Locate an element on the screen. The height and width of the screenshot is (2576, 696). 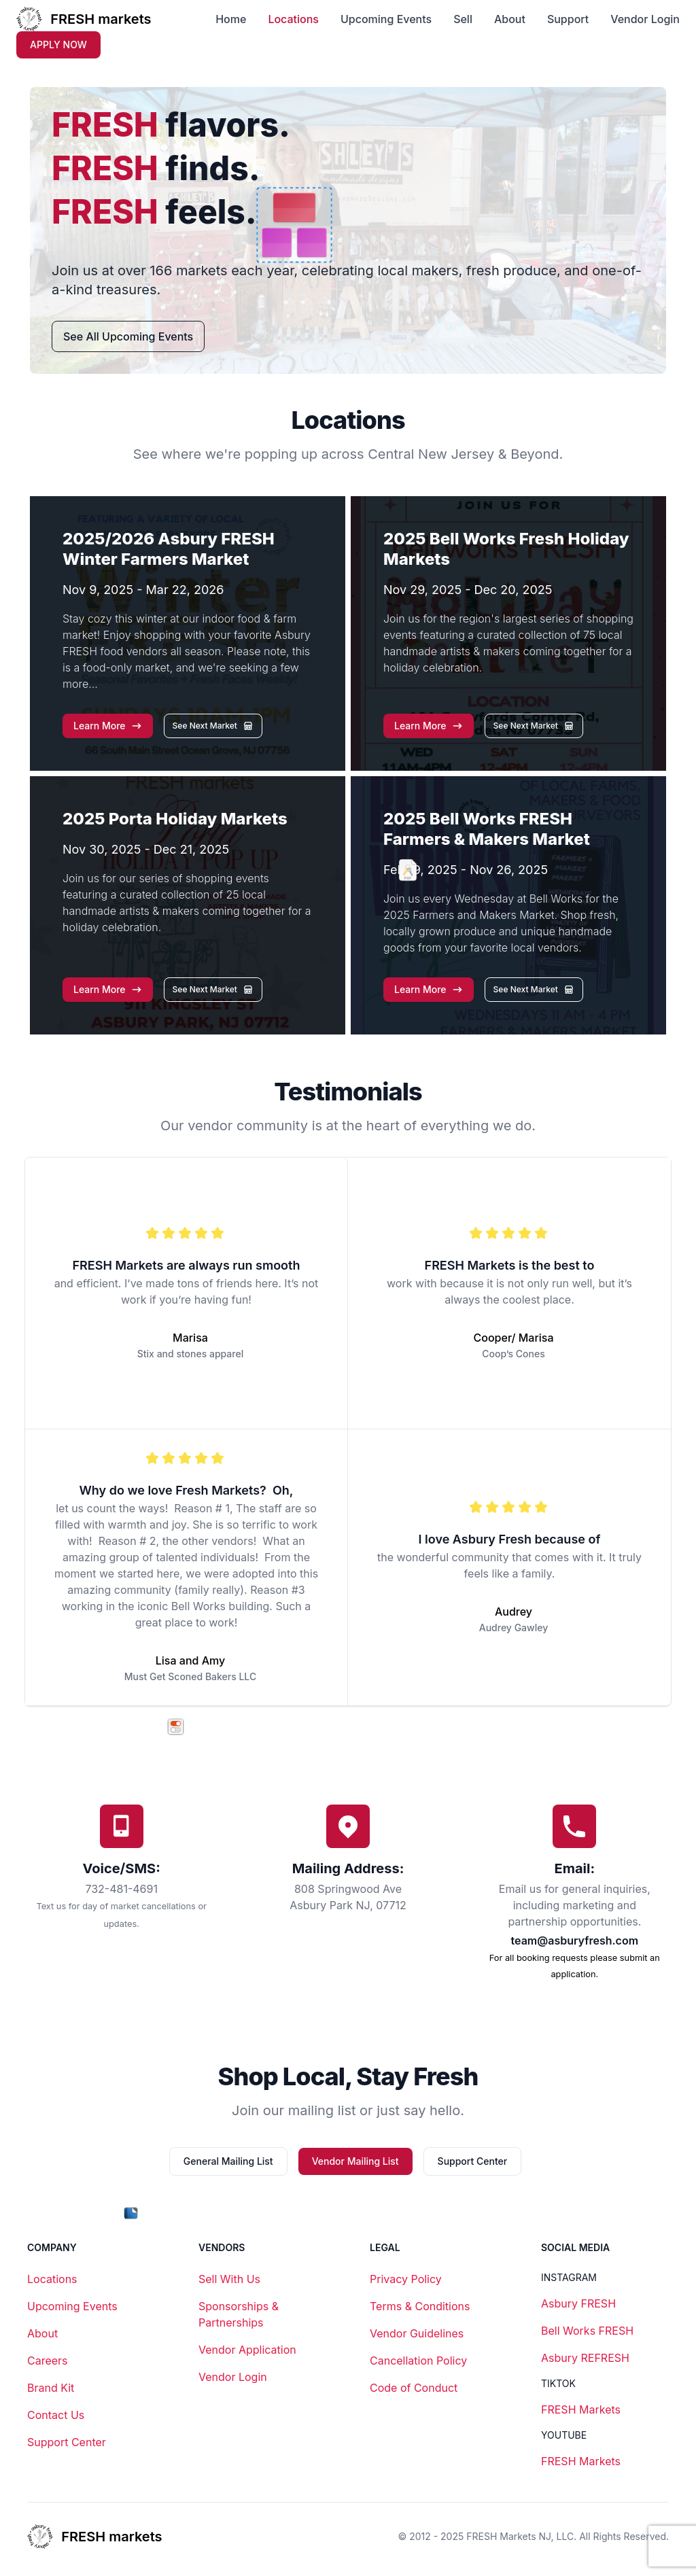
open gnome tweaks settings is located at coordinates (175, 1726).